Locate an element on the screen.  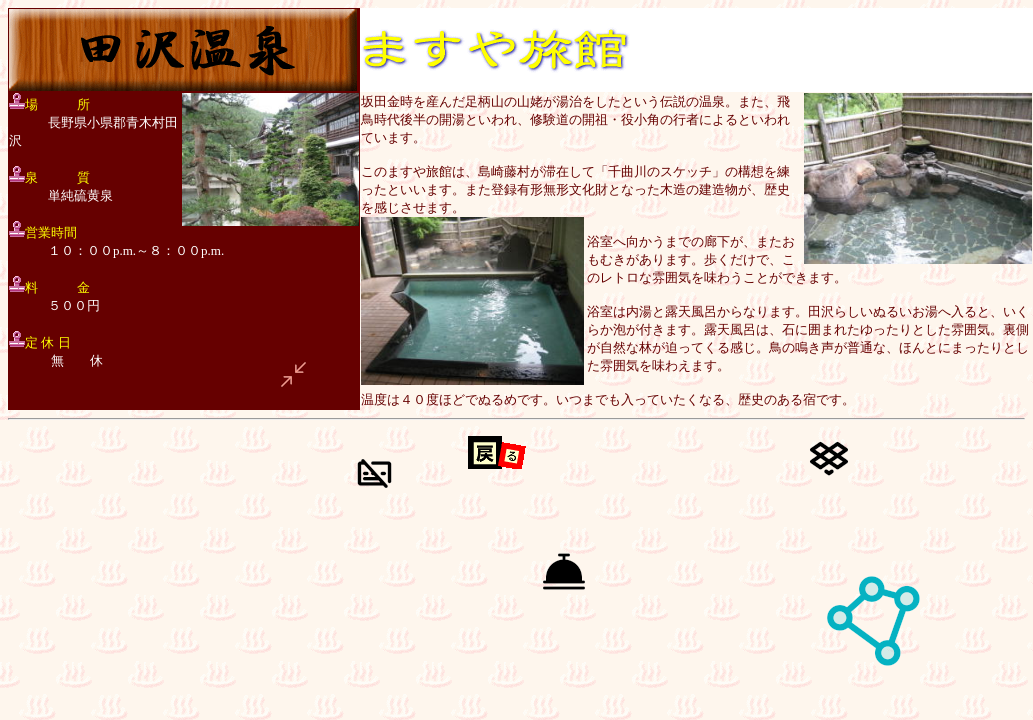
request service or assistance is located at coordinates (564, 573).